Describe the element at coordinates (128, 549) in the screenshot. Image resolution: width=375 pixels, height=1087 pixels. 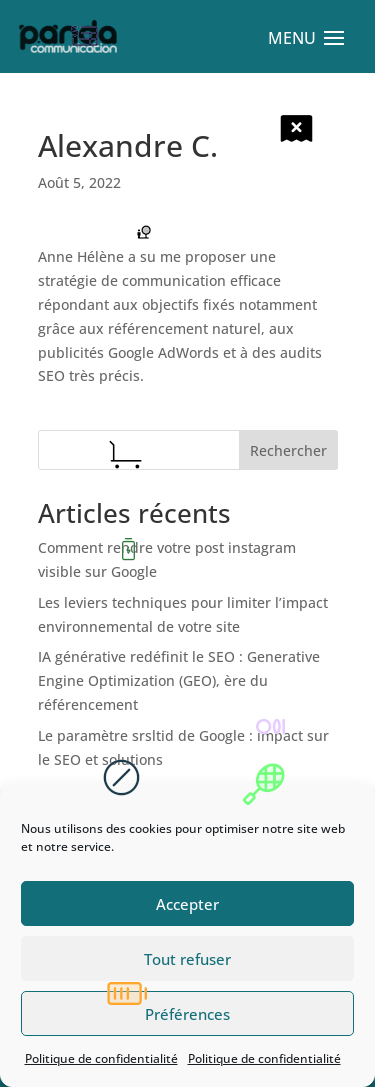
I see `indicates device is currently charging` at that location.